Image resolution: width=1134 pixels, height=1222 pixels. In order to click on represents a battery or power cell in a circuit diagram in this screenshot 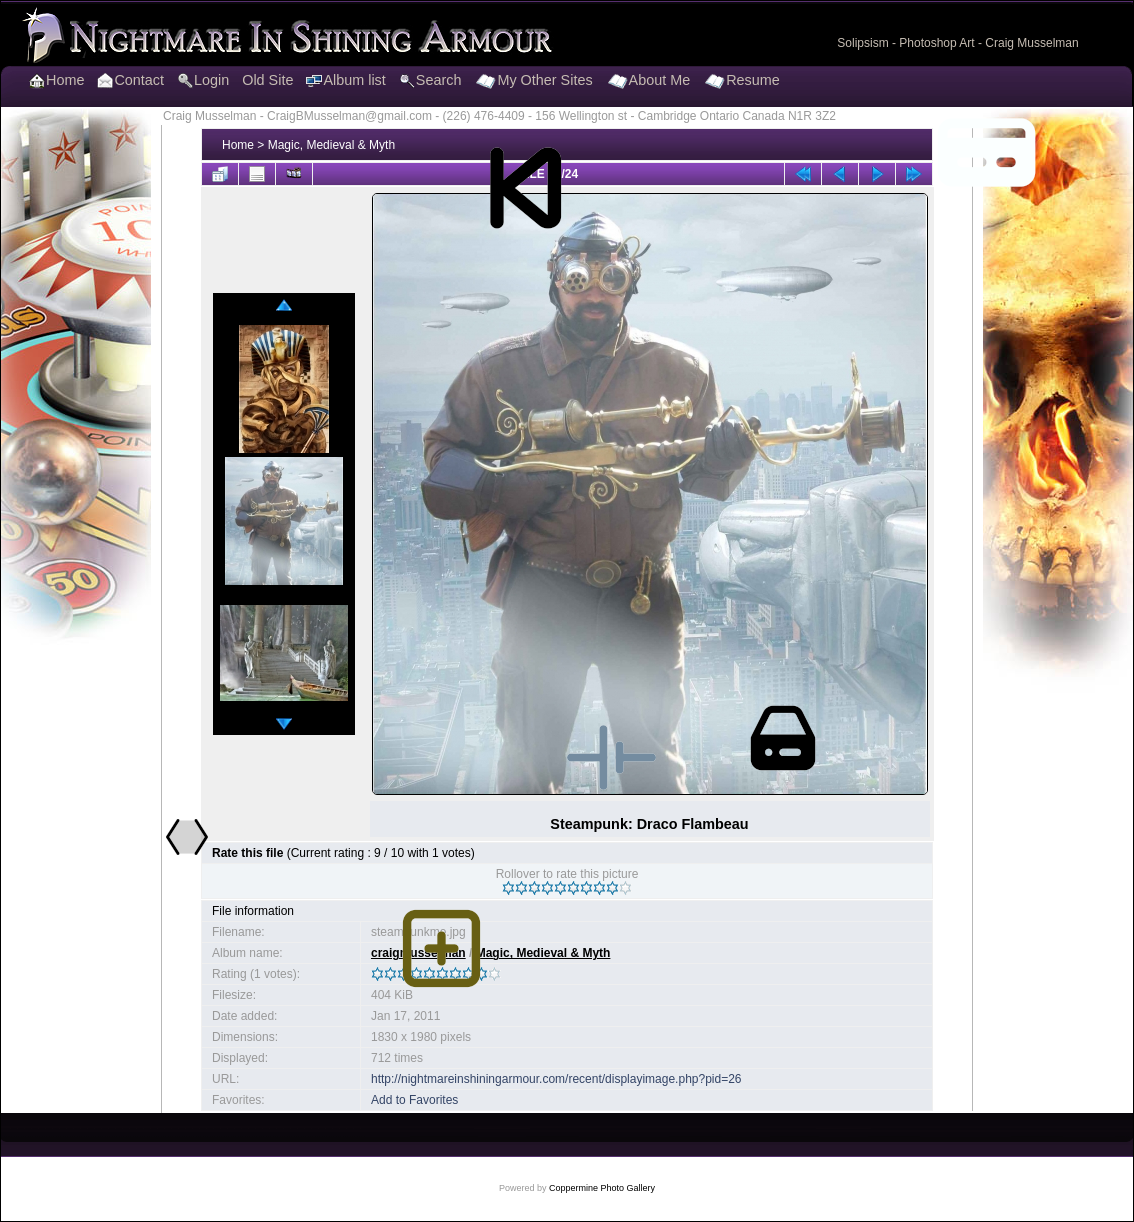, I will do `click(611, 757)`.